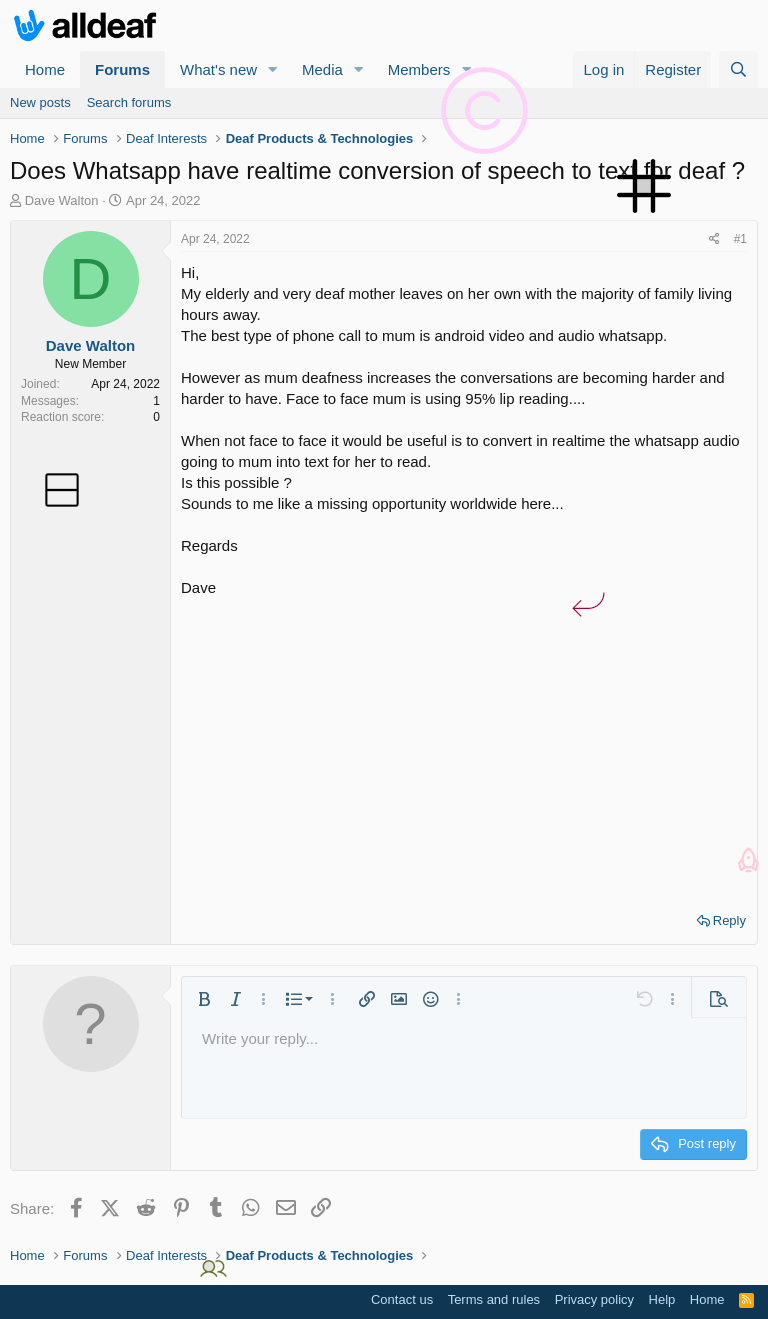  Describe the element at coordinates (588, 604) in the screenshot. I see `reply to a message` at that location.